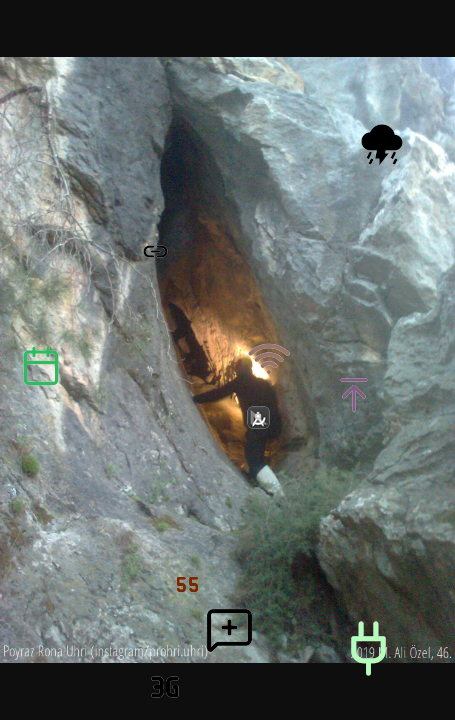  I want to click on indicates active wifi connection, so click(269, 359).